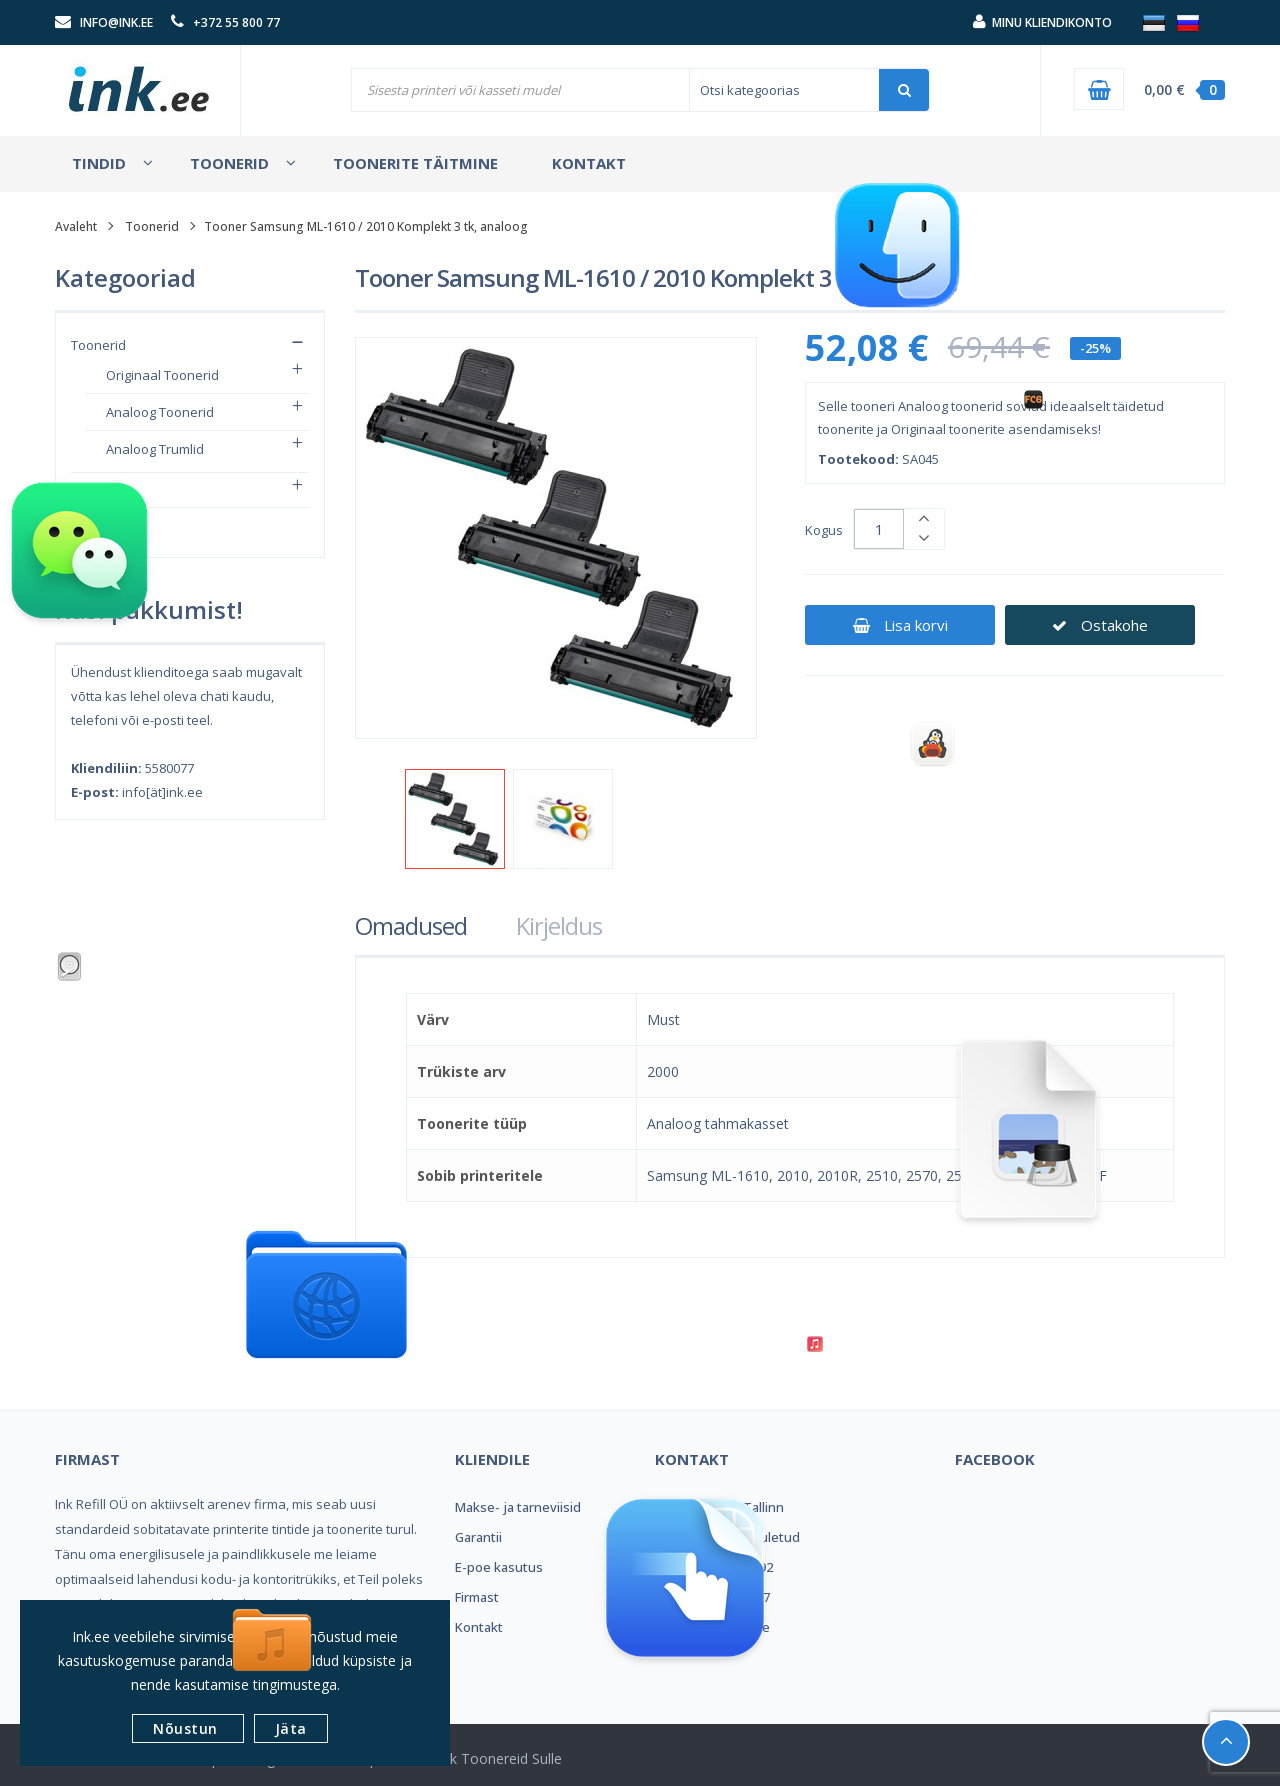 The width and height of the screenshot is (1280, 1786). I want to click on open WeChat messaging app, so click(79, 550).